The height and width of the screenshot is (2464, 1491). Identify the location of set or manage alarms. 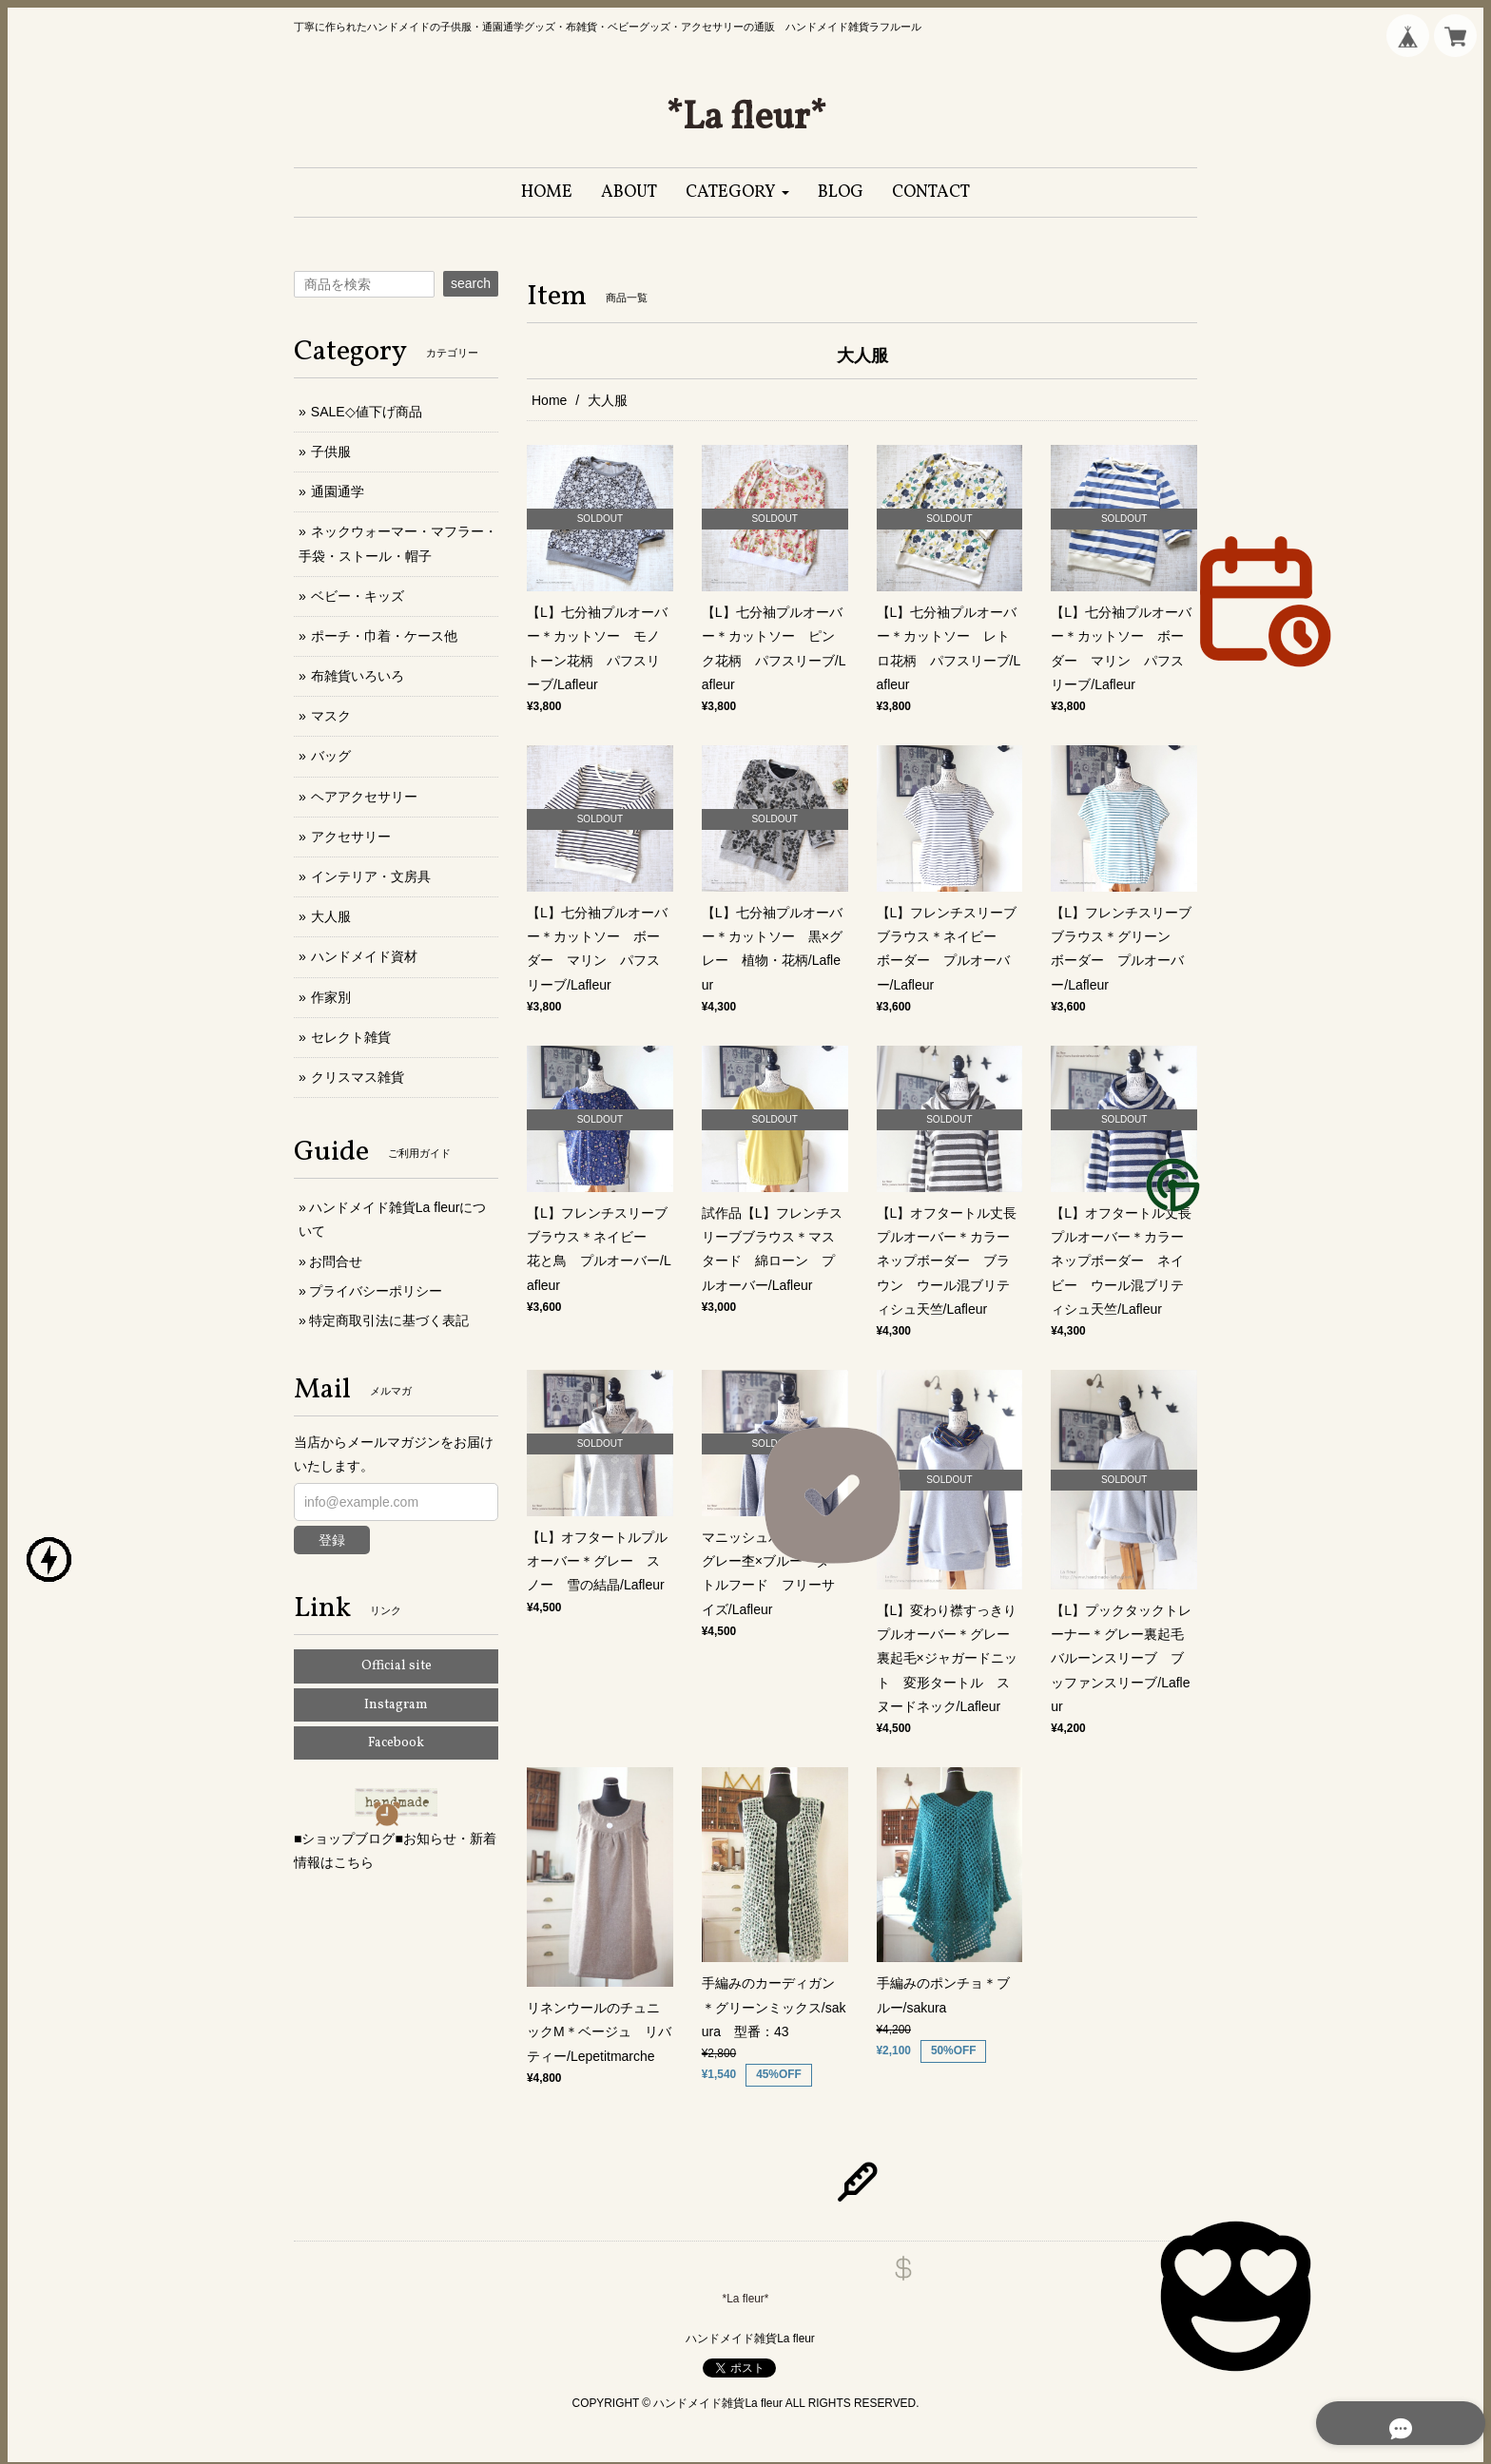
(387, 1814).